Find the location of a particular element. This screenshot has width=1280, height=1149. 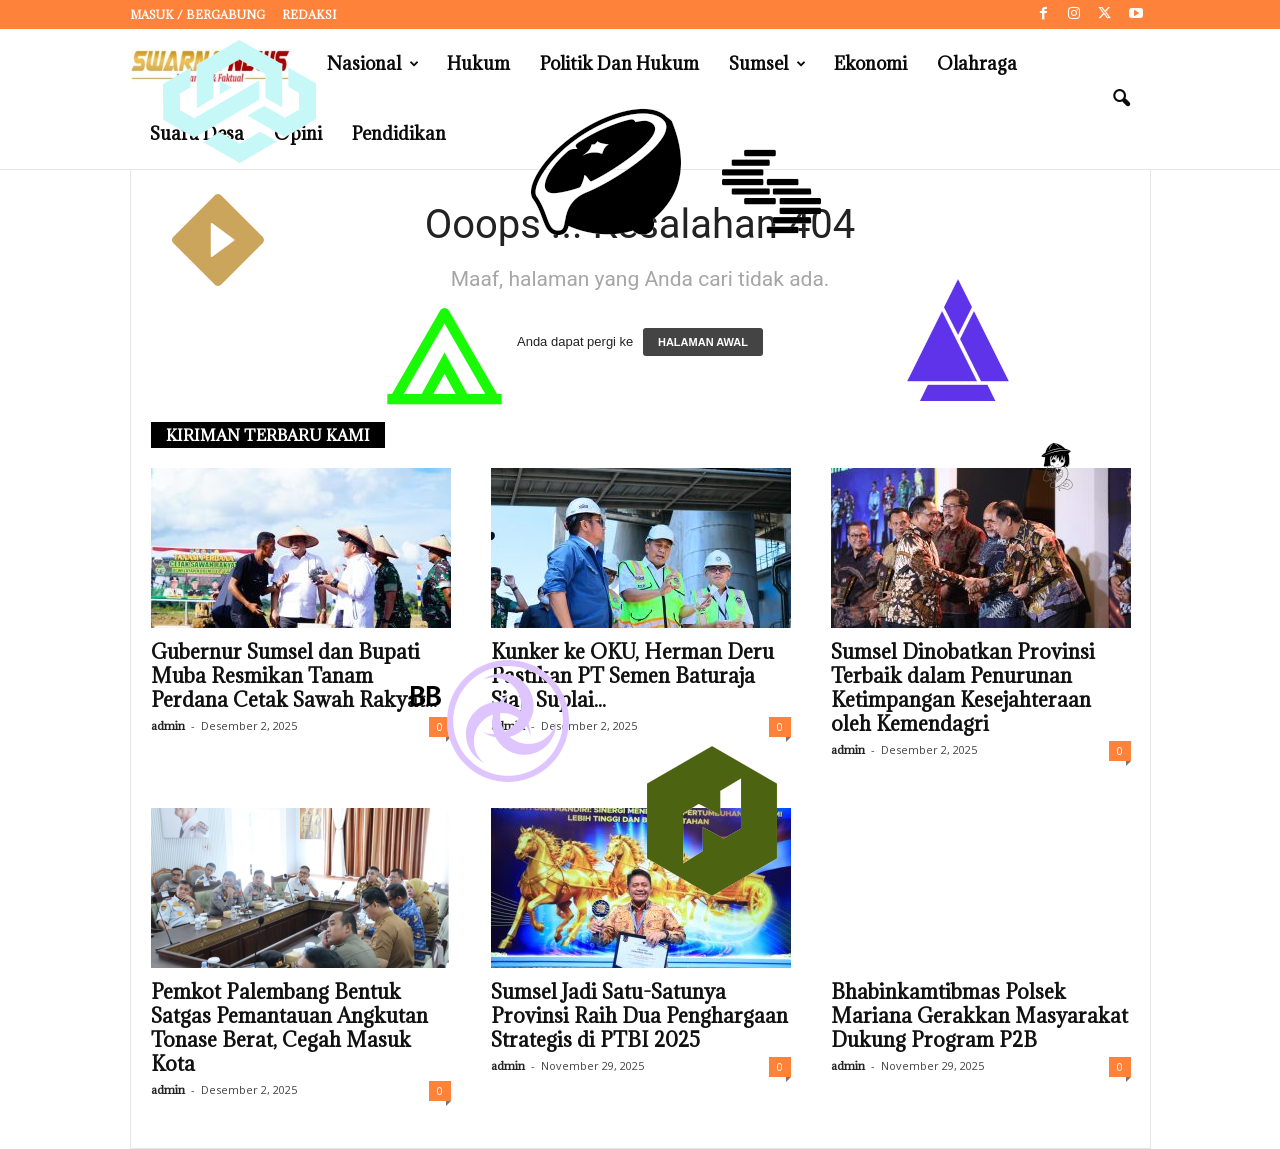

open the Katana application is located at coordinates (508, 721).